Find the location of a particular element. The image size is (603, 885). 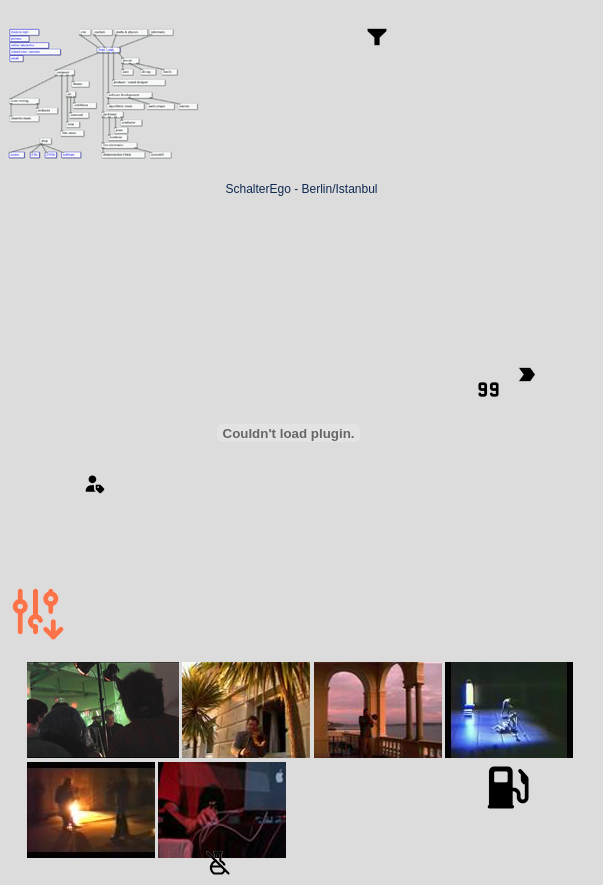

adjust settings or preferences is located at coordinates (35, 611).